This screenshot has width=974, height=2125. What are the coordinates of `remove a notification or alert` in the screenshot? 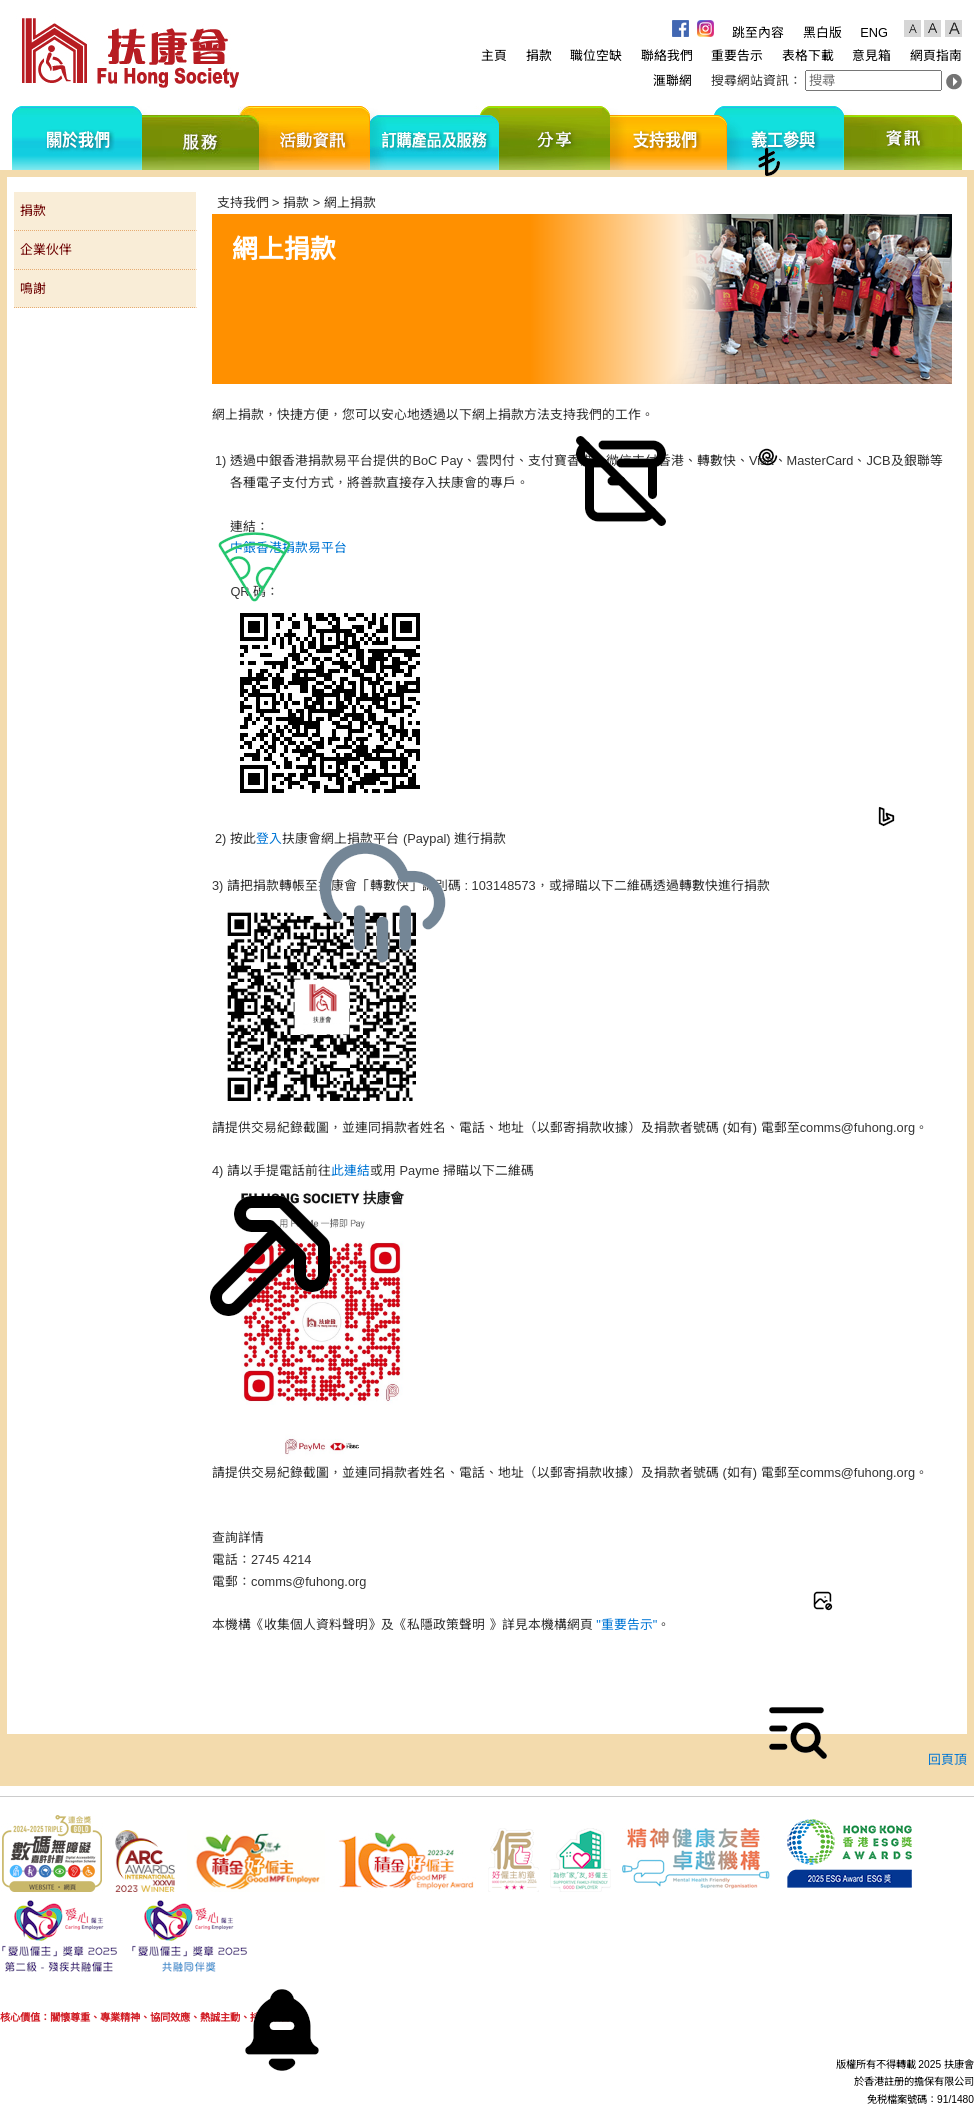 It's located at (282, 2030).